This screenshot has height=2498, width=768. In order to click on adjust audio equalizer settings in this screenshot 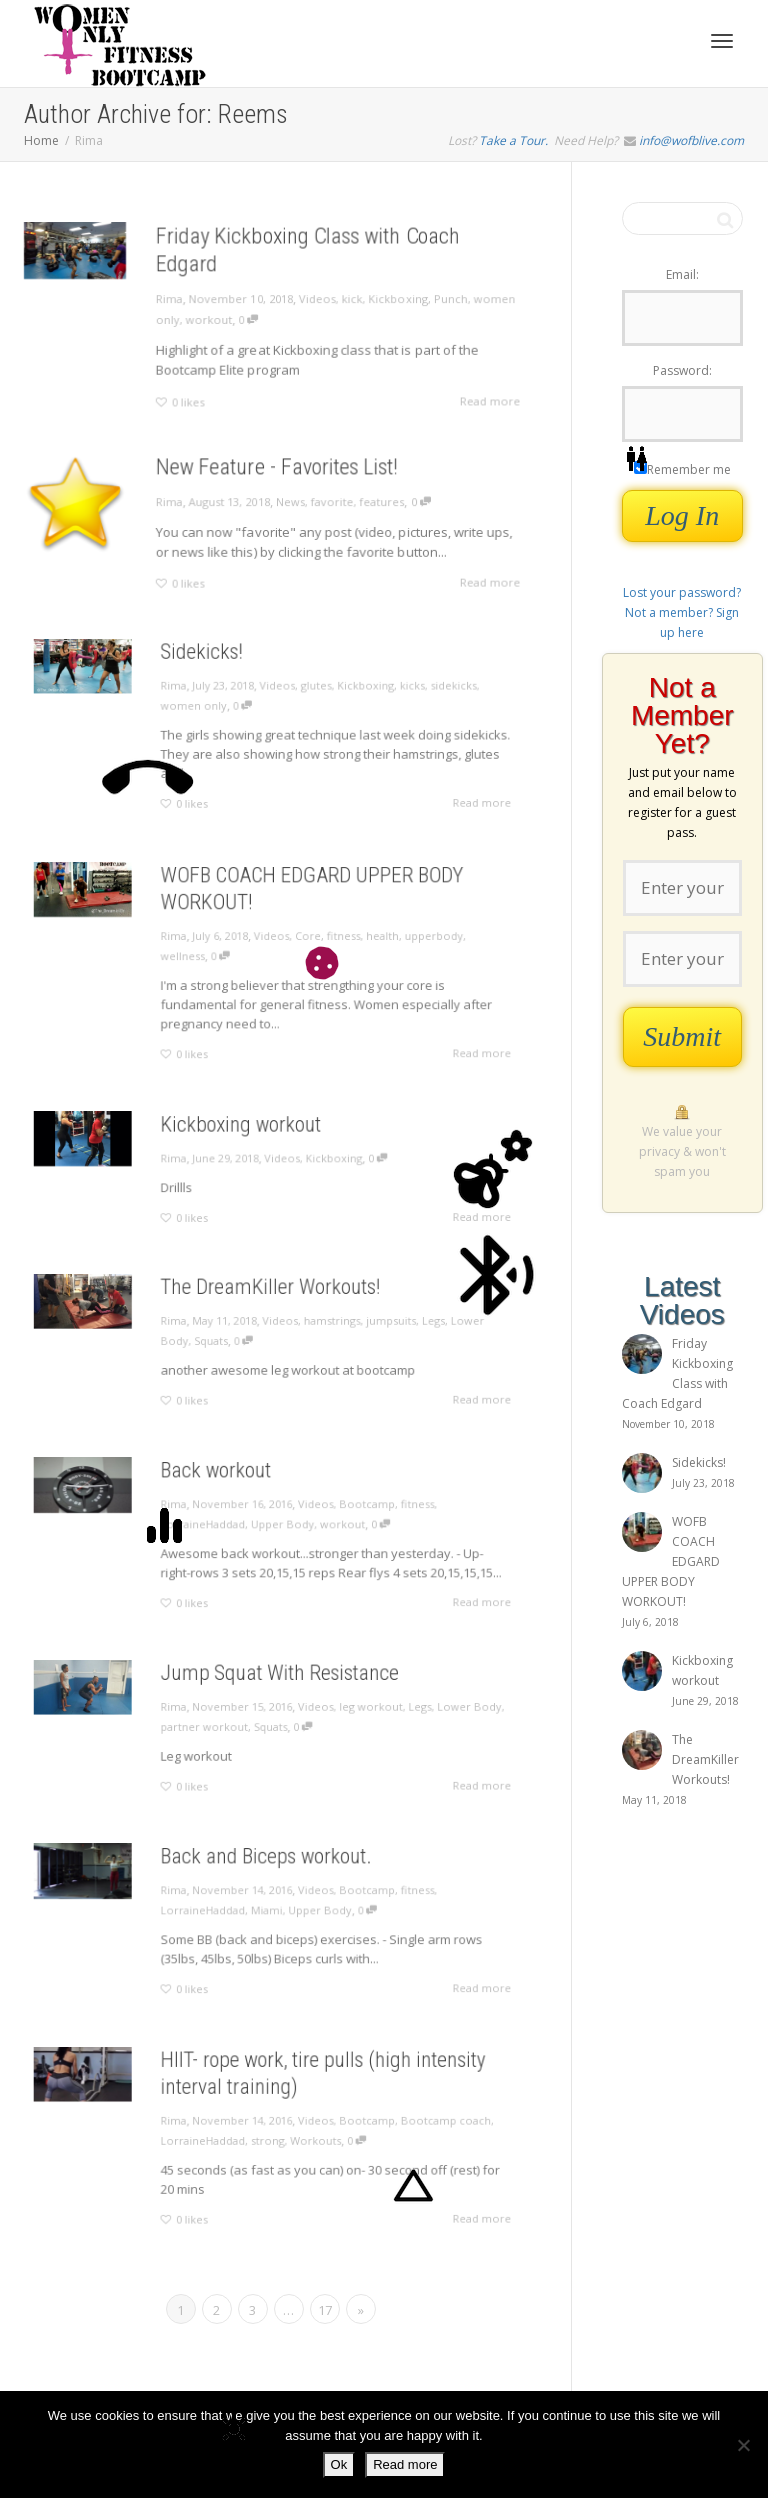, I will do `click(164, 1525)`.